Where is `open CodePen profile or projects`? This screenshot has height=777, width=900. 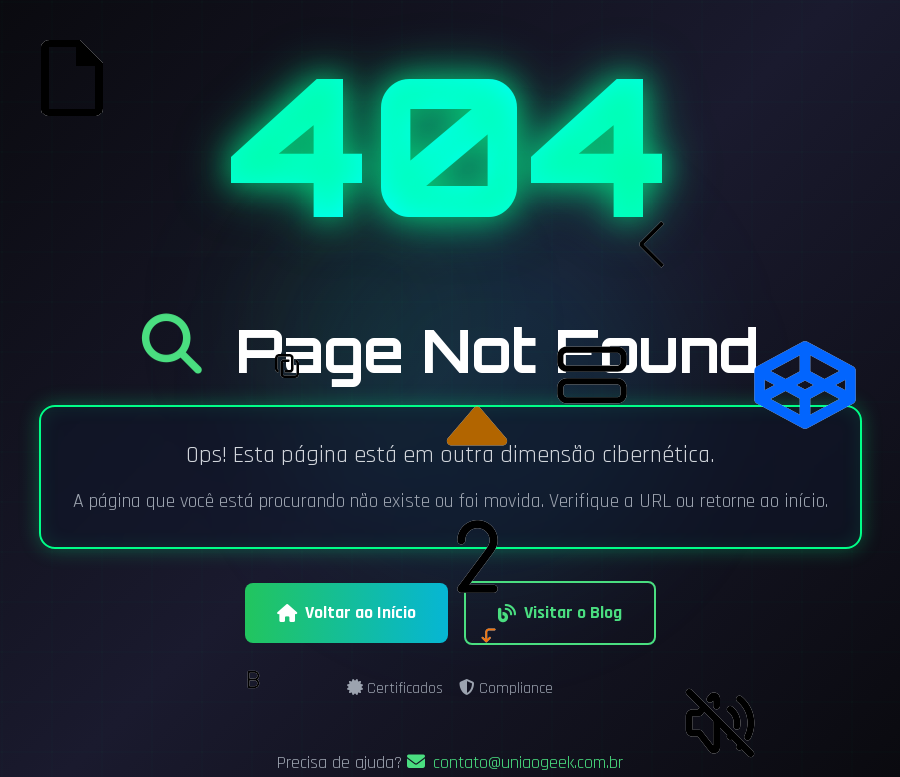
open CodePen profile or projects is located at coordinates (805, 385).